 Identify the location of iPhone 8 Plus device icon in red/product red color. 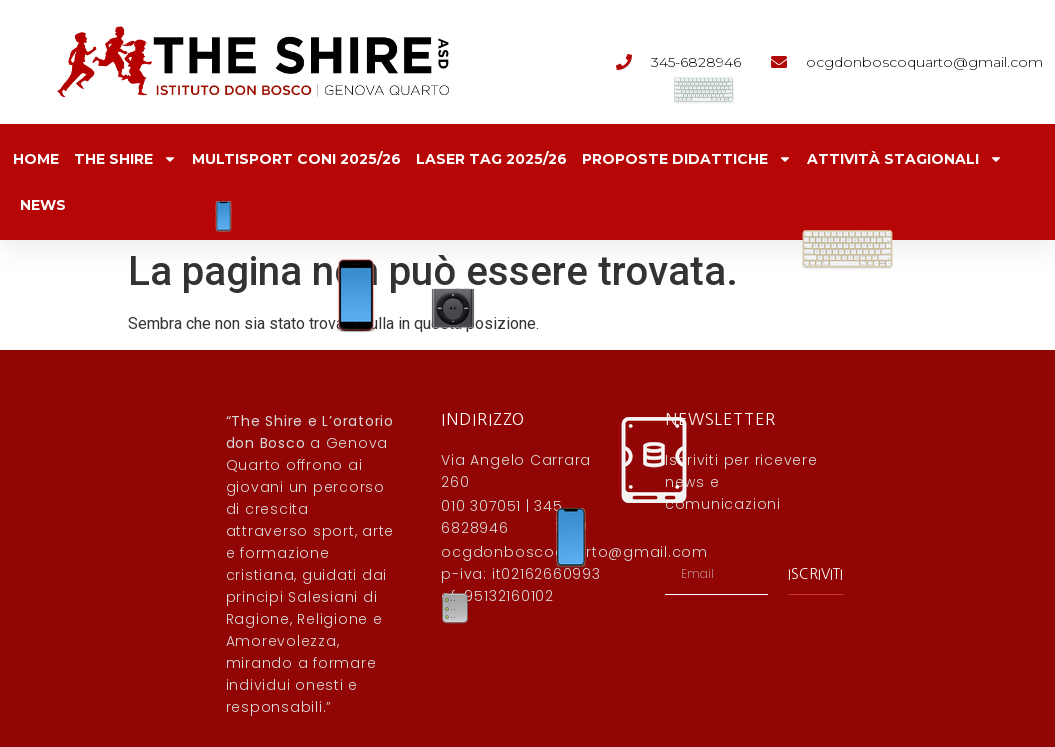
(356, 296).